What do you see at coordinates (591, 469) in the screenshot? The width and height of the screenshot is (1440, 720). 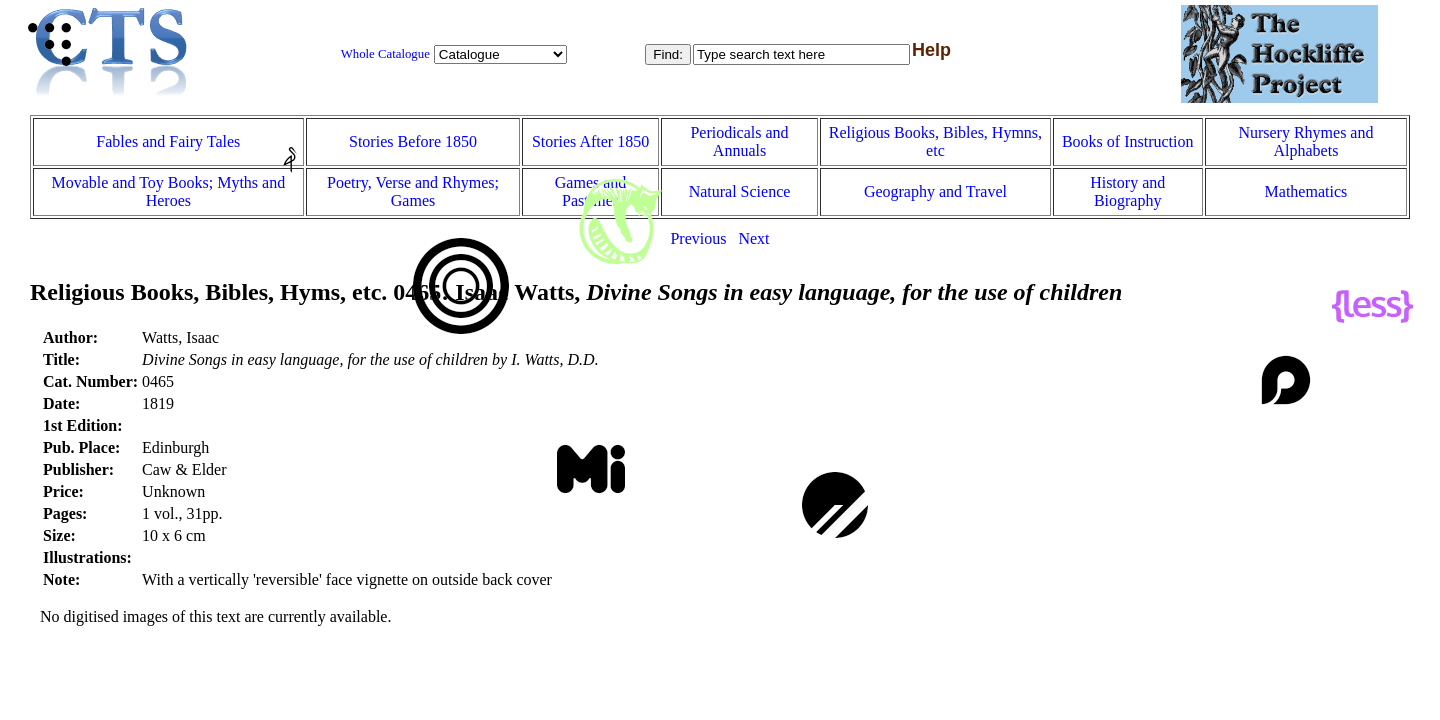 I see `open the Misskey app` at bounding box center [591, 469].